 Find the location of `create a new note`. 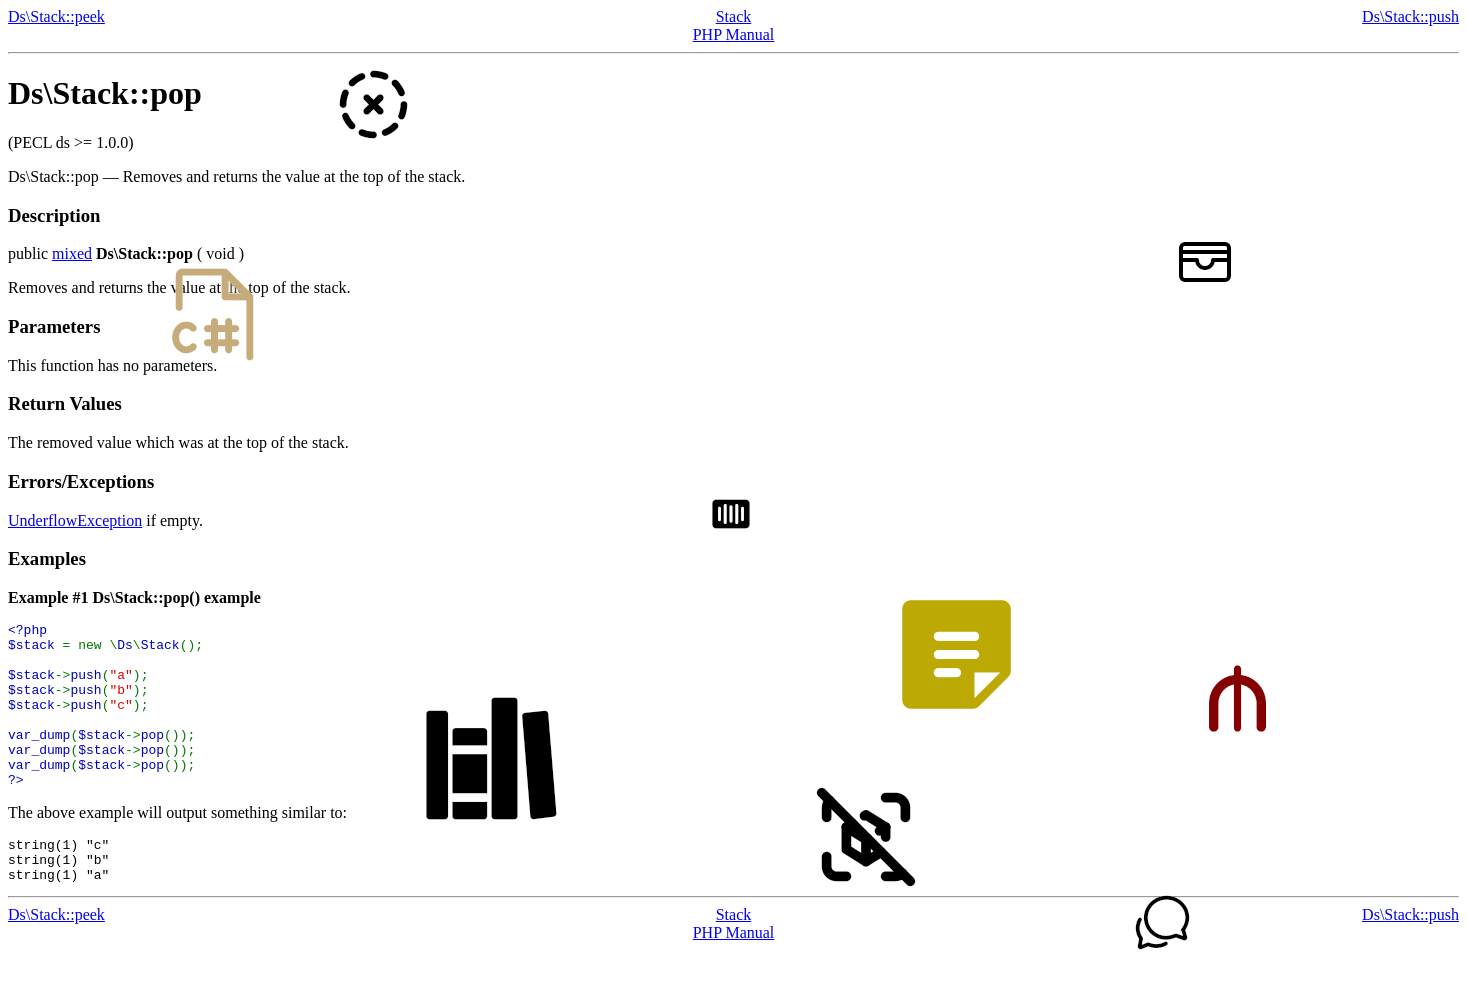

create a new note is located at coordinates (956, 654).